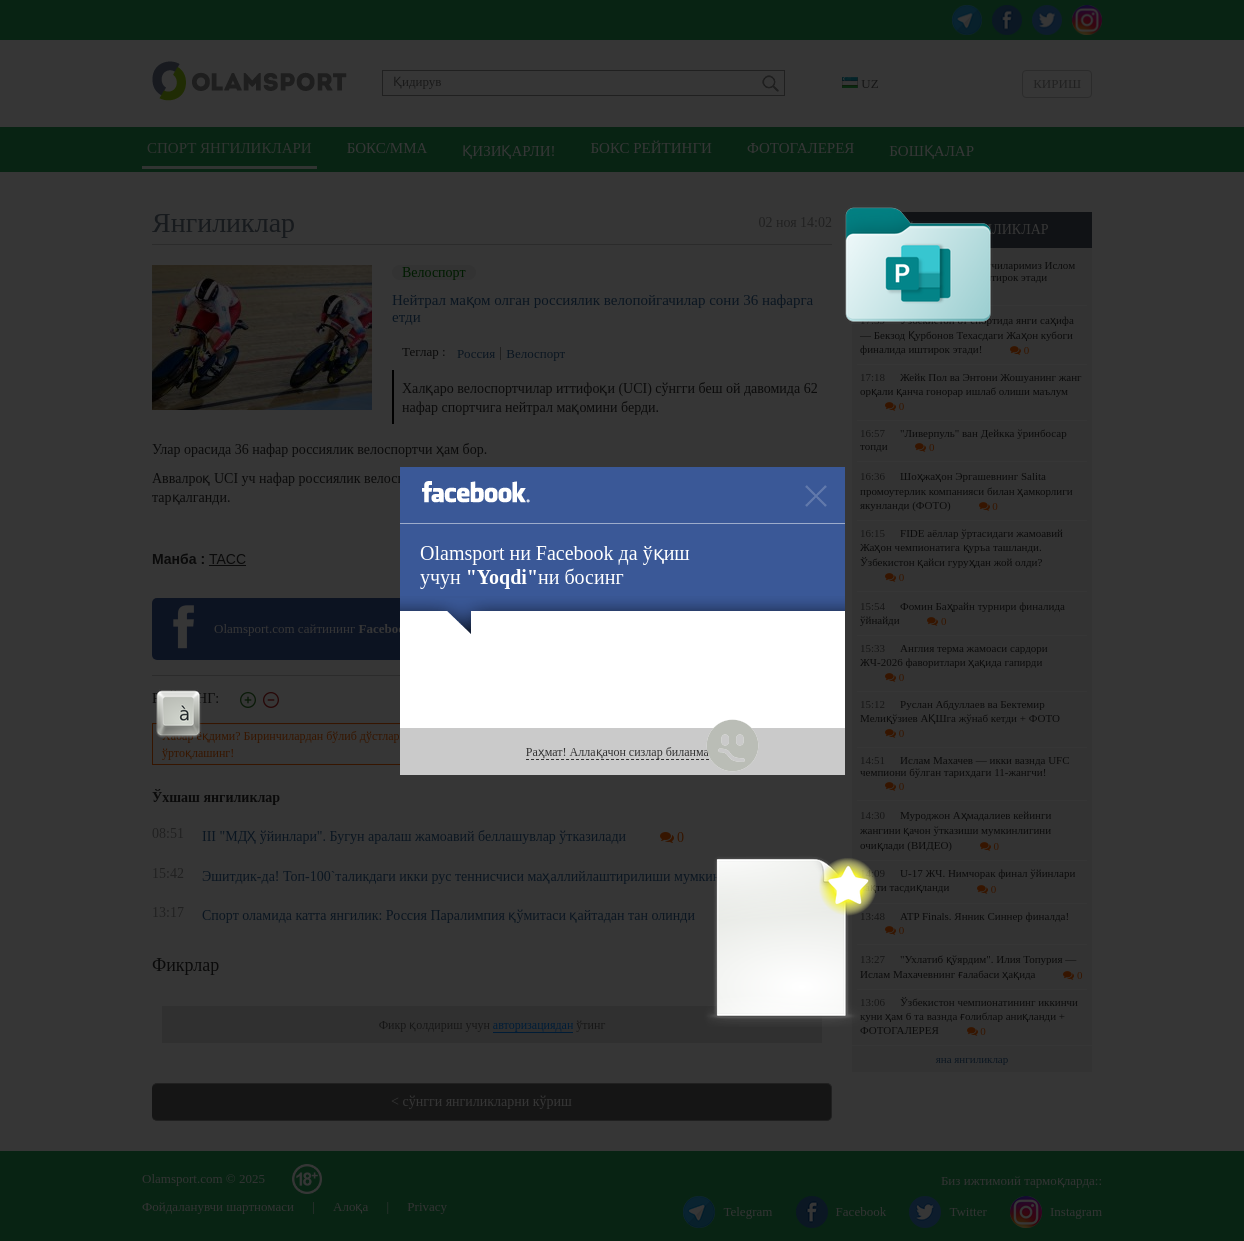 This screenshot has width=1244, height=1241. What do you see at coordinates (732, 745) in the screenshot?
I see `indicates confusion or uncertainty about an action` at bounding box center [732, 745].